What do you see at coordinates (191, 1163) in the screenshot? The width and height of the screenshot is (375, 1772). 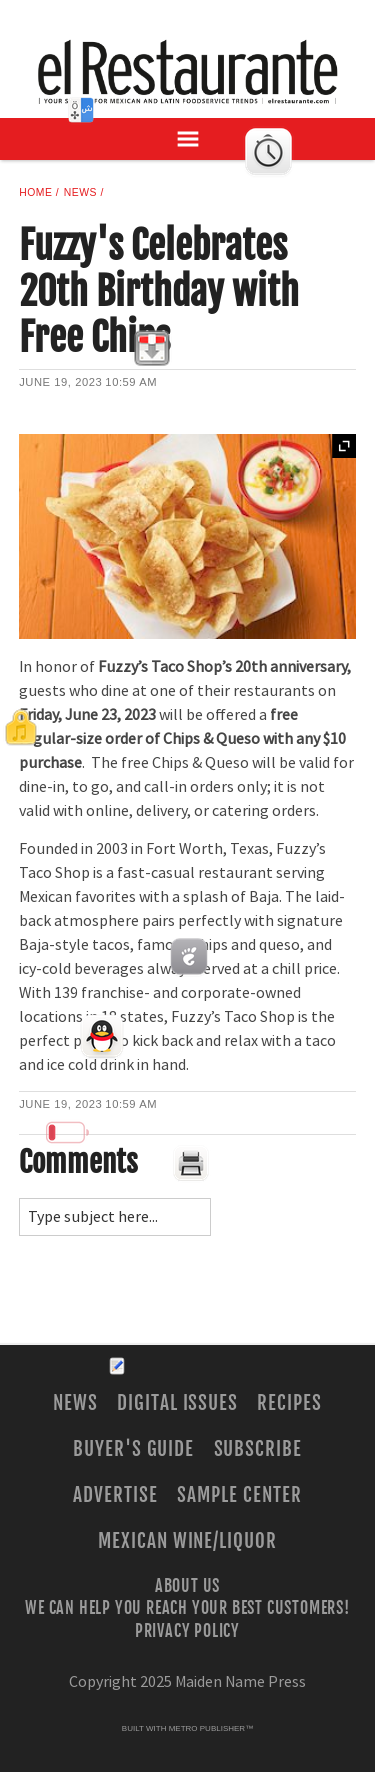 I see `open printer settings and preferences` at bounding box center [191, 1163].